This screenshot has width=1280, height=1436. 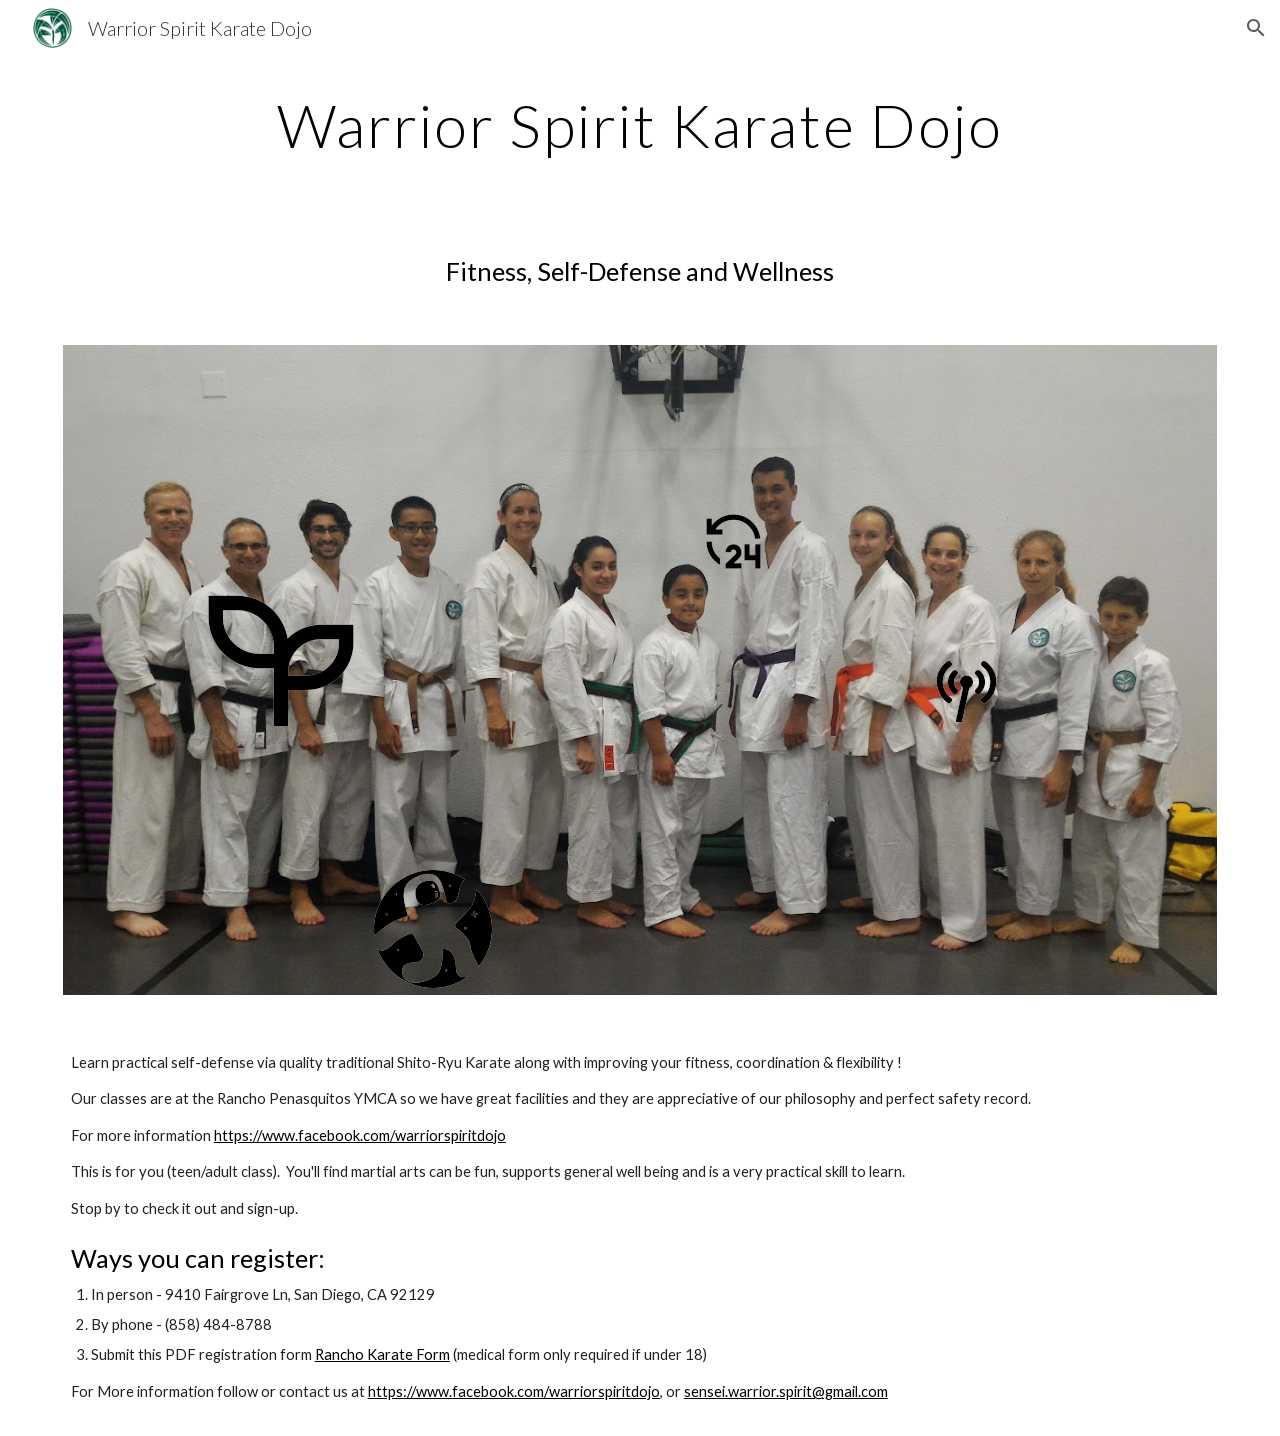 I want to click on open the odysee app, so click(x=433, y=929).